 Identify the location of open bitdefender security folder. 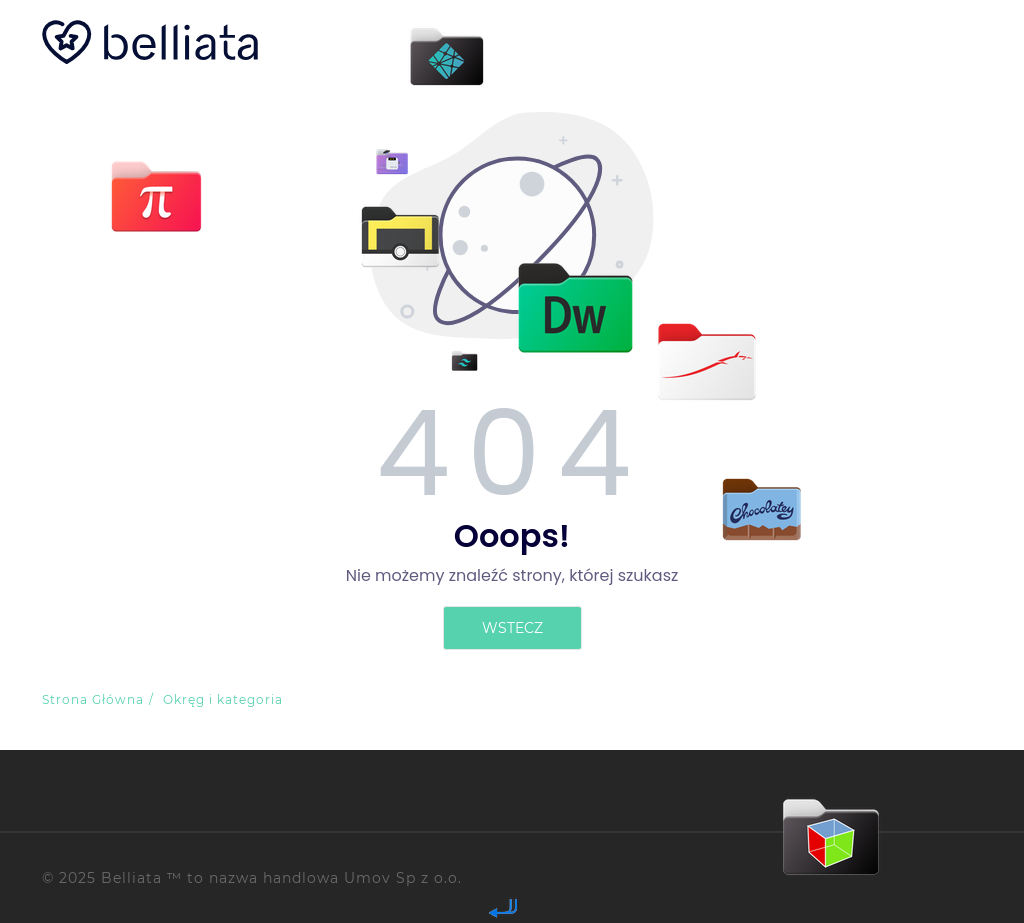
(706, 364).